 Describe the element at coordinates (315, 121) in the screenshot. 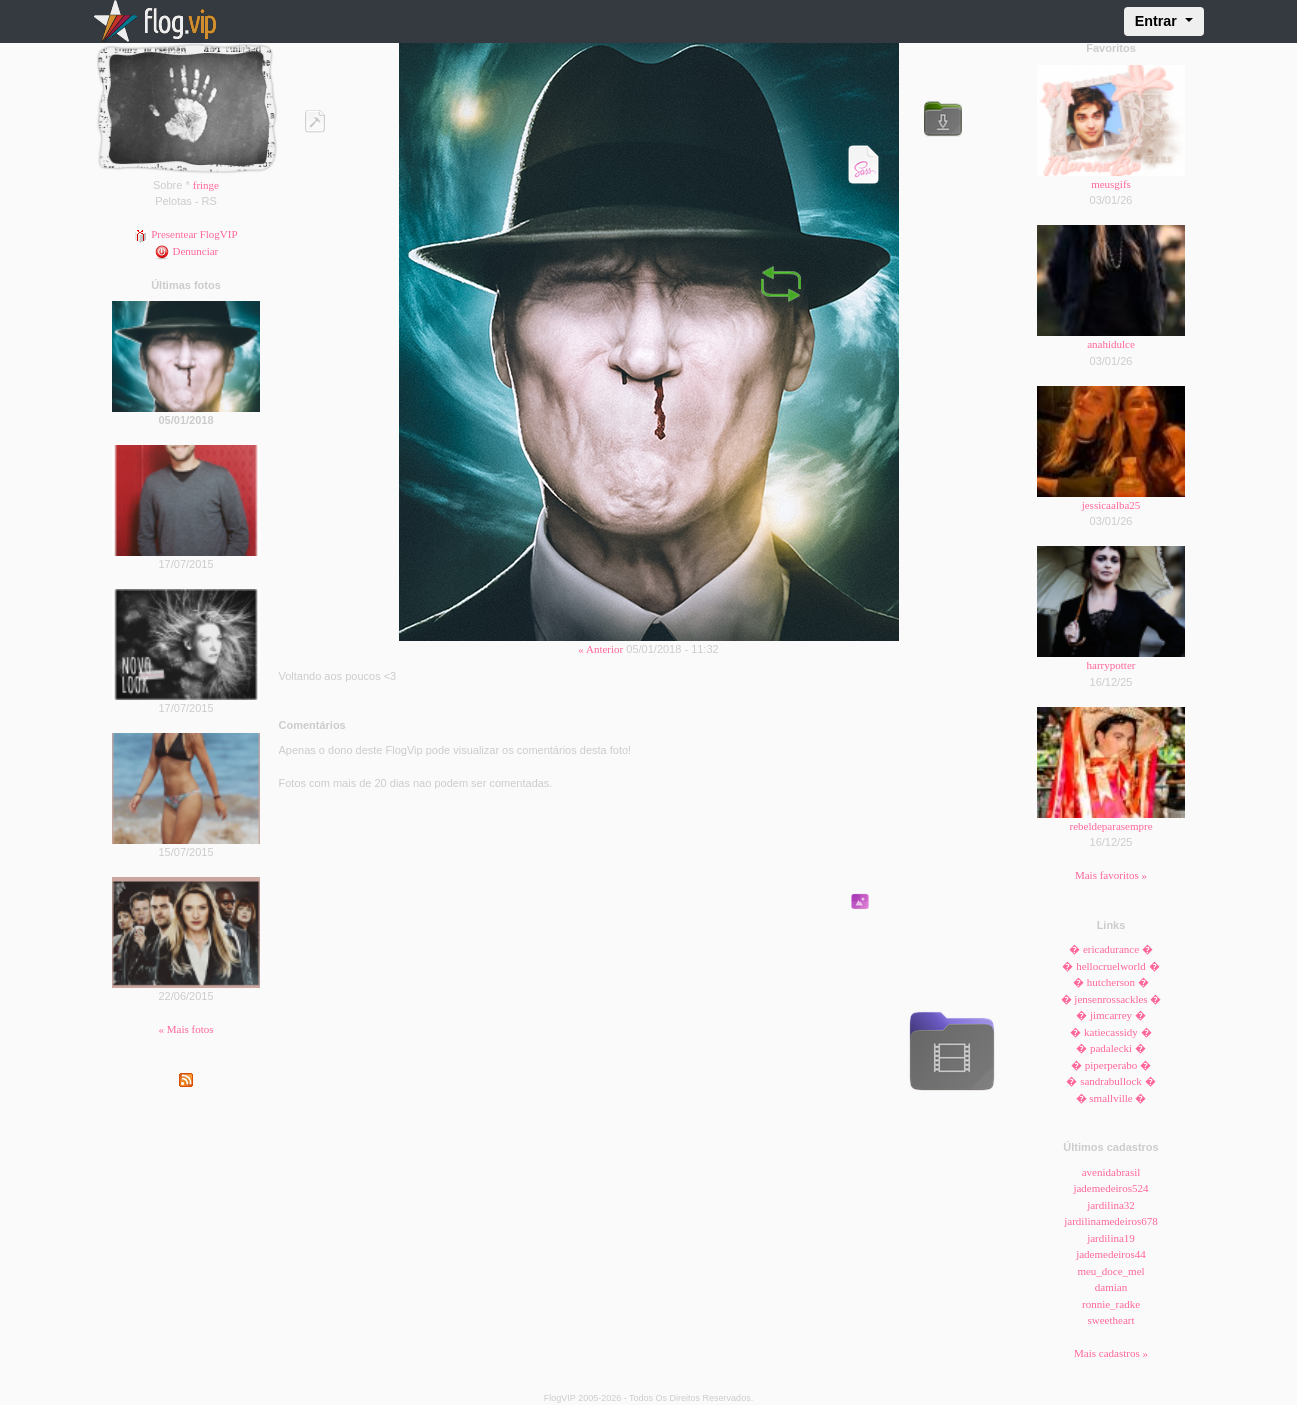

I see `a makefile or build configuration file` at that location.